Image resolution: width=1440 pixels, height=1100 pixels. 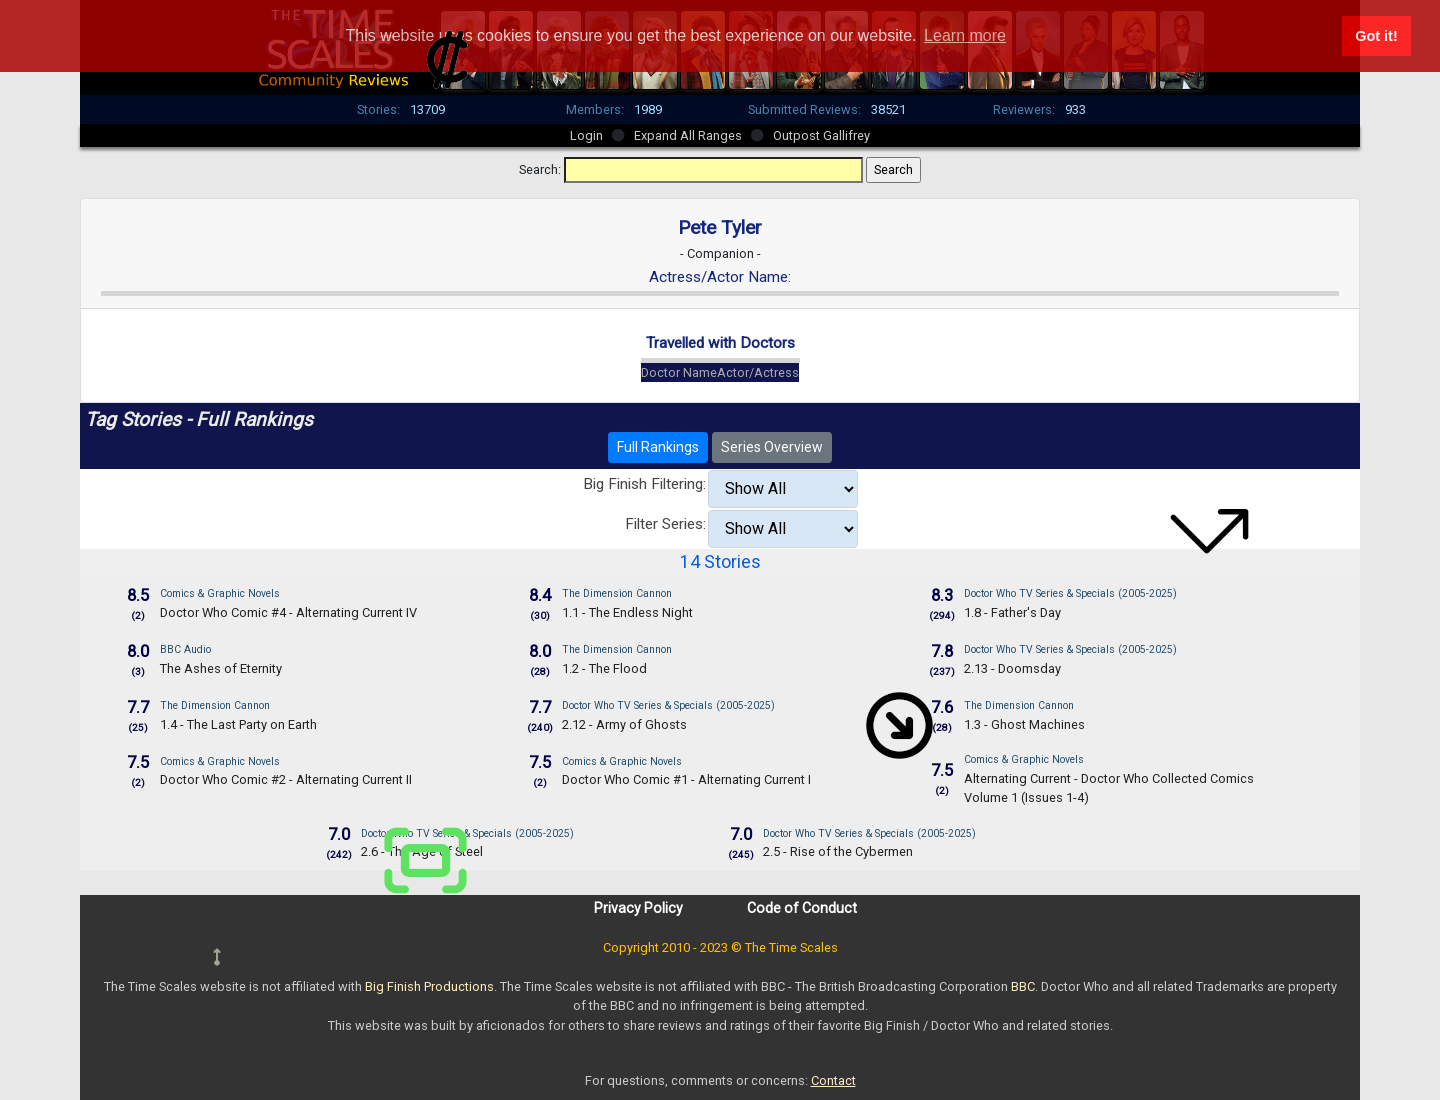 What do you see at coordinates (447, 59) in the screenshot?
I see `indicates Costa Rican colón currency` at bounding box center [447, 59].